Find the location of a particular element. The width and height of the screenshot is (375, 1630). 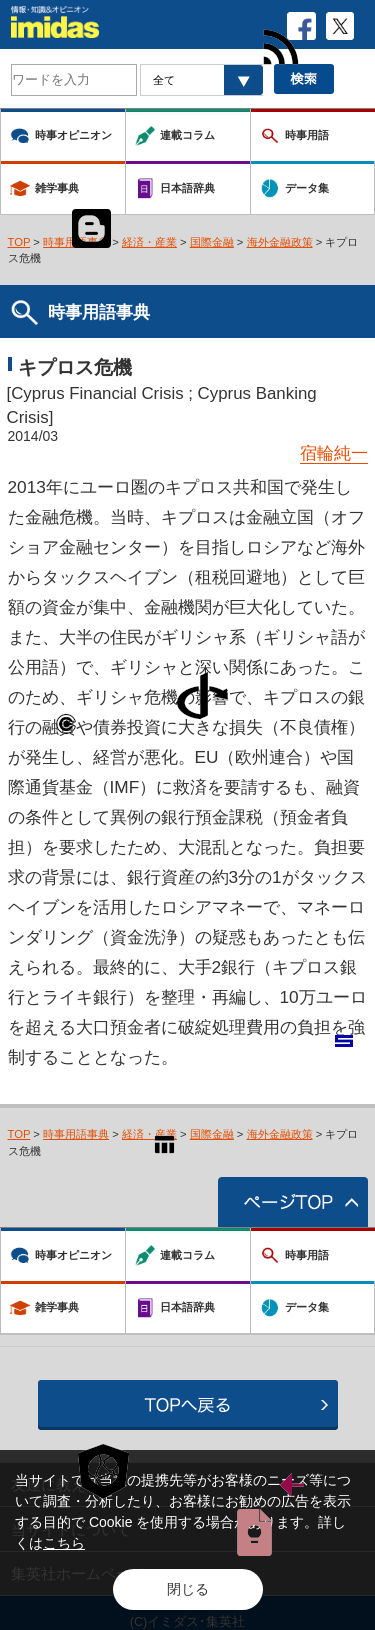

open google keep app is located at coordinates (254, 1532).